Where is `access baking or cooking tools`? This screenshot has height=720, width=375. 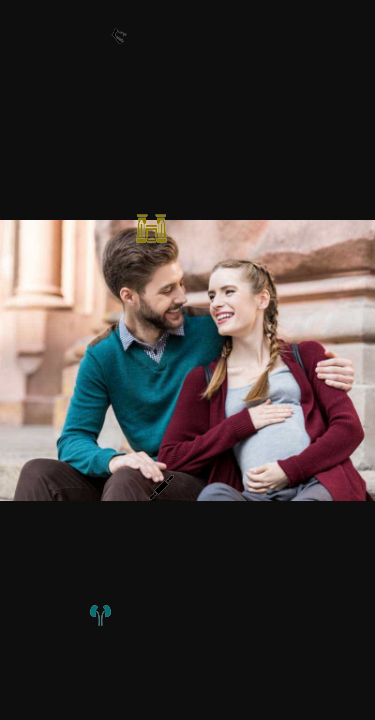
access baking or cooking tools is located at coordinates (161, 487).